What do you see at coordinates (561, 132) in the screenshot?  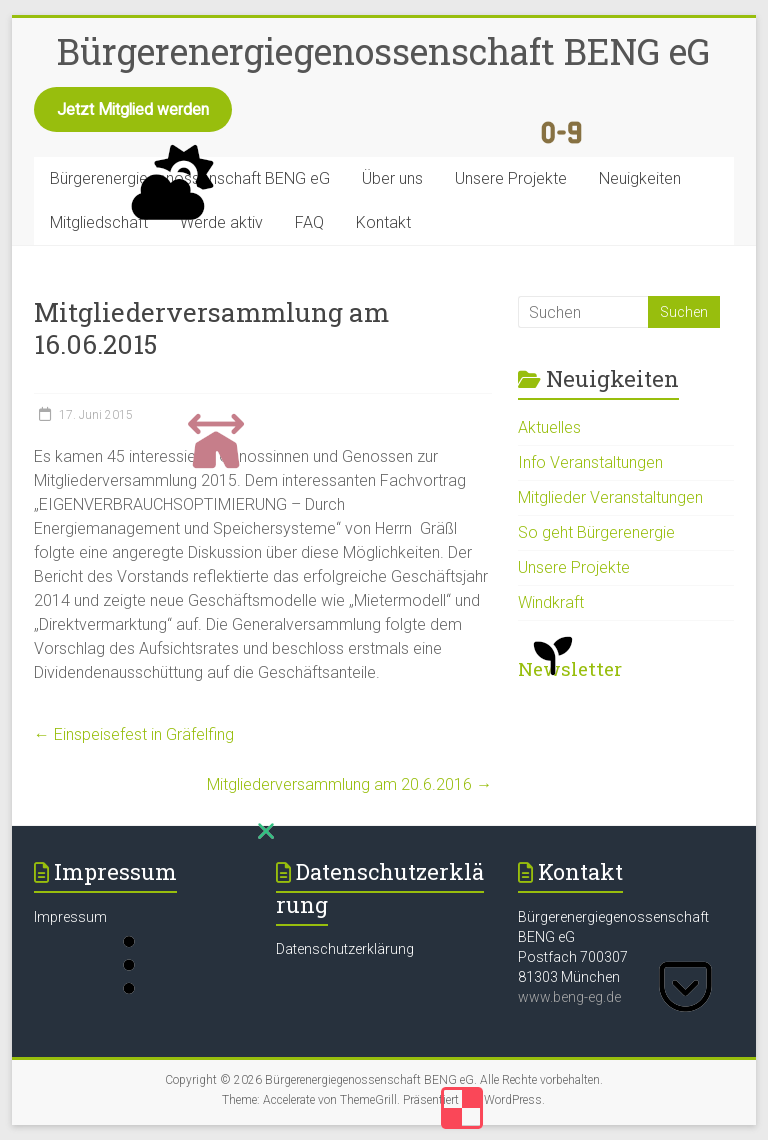 I see `sort items in ascending numerical order` at bounding box center [561, 132].